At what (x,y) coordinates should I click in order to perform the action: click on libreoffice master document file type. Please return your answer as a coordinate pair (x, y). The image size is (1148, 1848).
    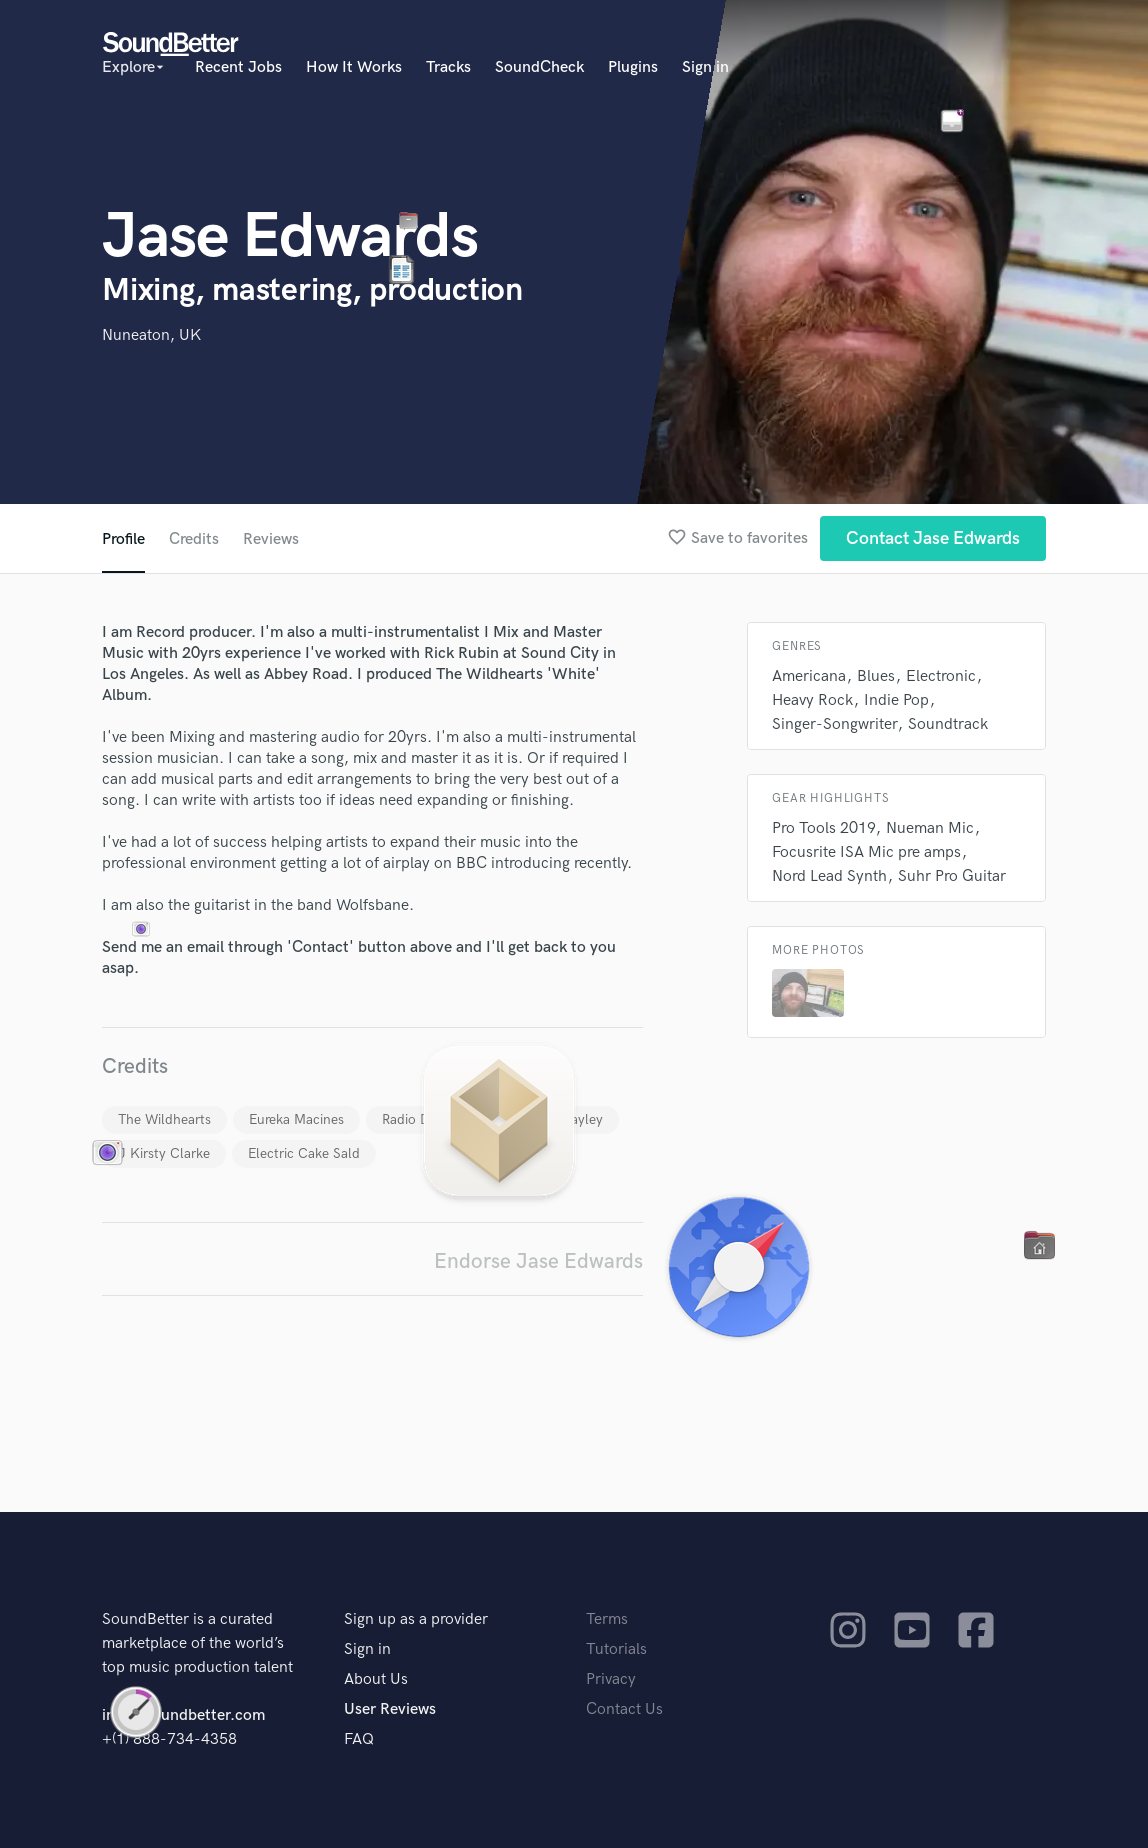
    Looking at the image, I should click on (401, 269).